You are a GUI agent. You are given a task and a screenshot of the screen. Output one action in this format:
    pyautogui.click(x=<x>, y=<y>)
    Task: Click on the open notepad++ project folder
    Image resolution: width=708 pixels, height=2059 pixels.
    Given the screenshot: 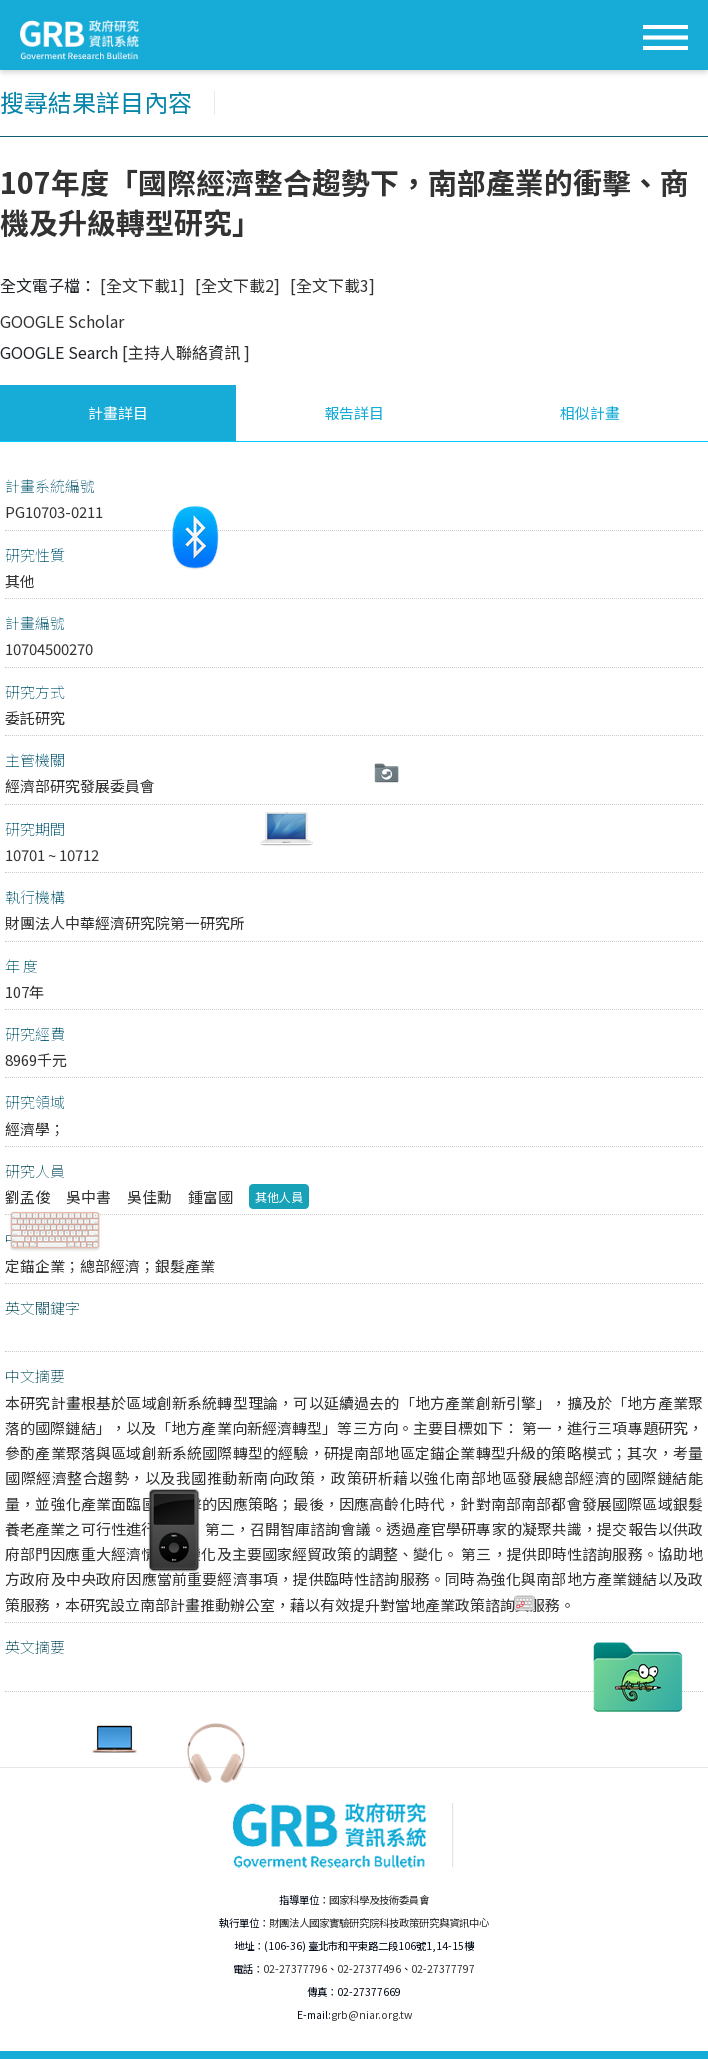 What is the action you would take?
    pyautogui.click(x=637, y=1679)
    